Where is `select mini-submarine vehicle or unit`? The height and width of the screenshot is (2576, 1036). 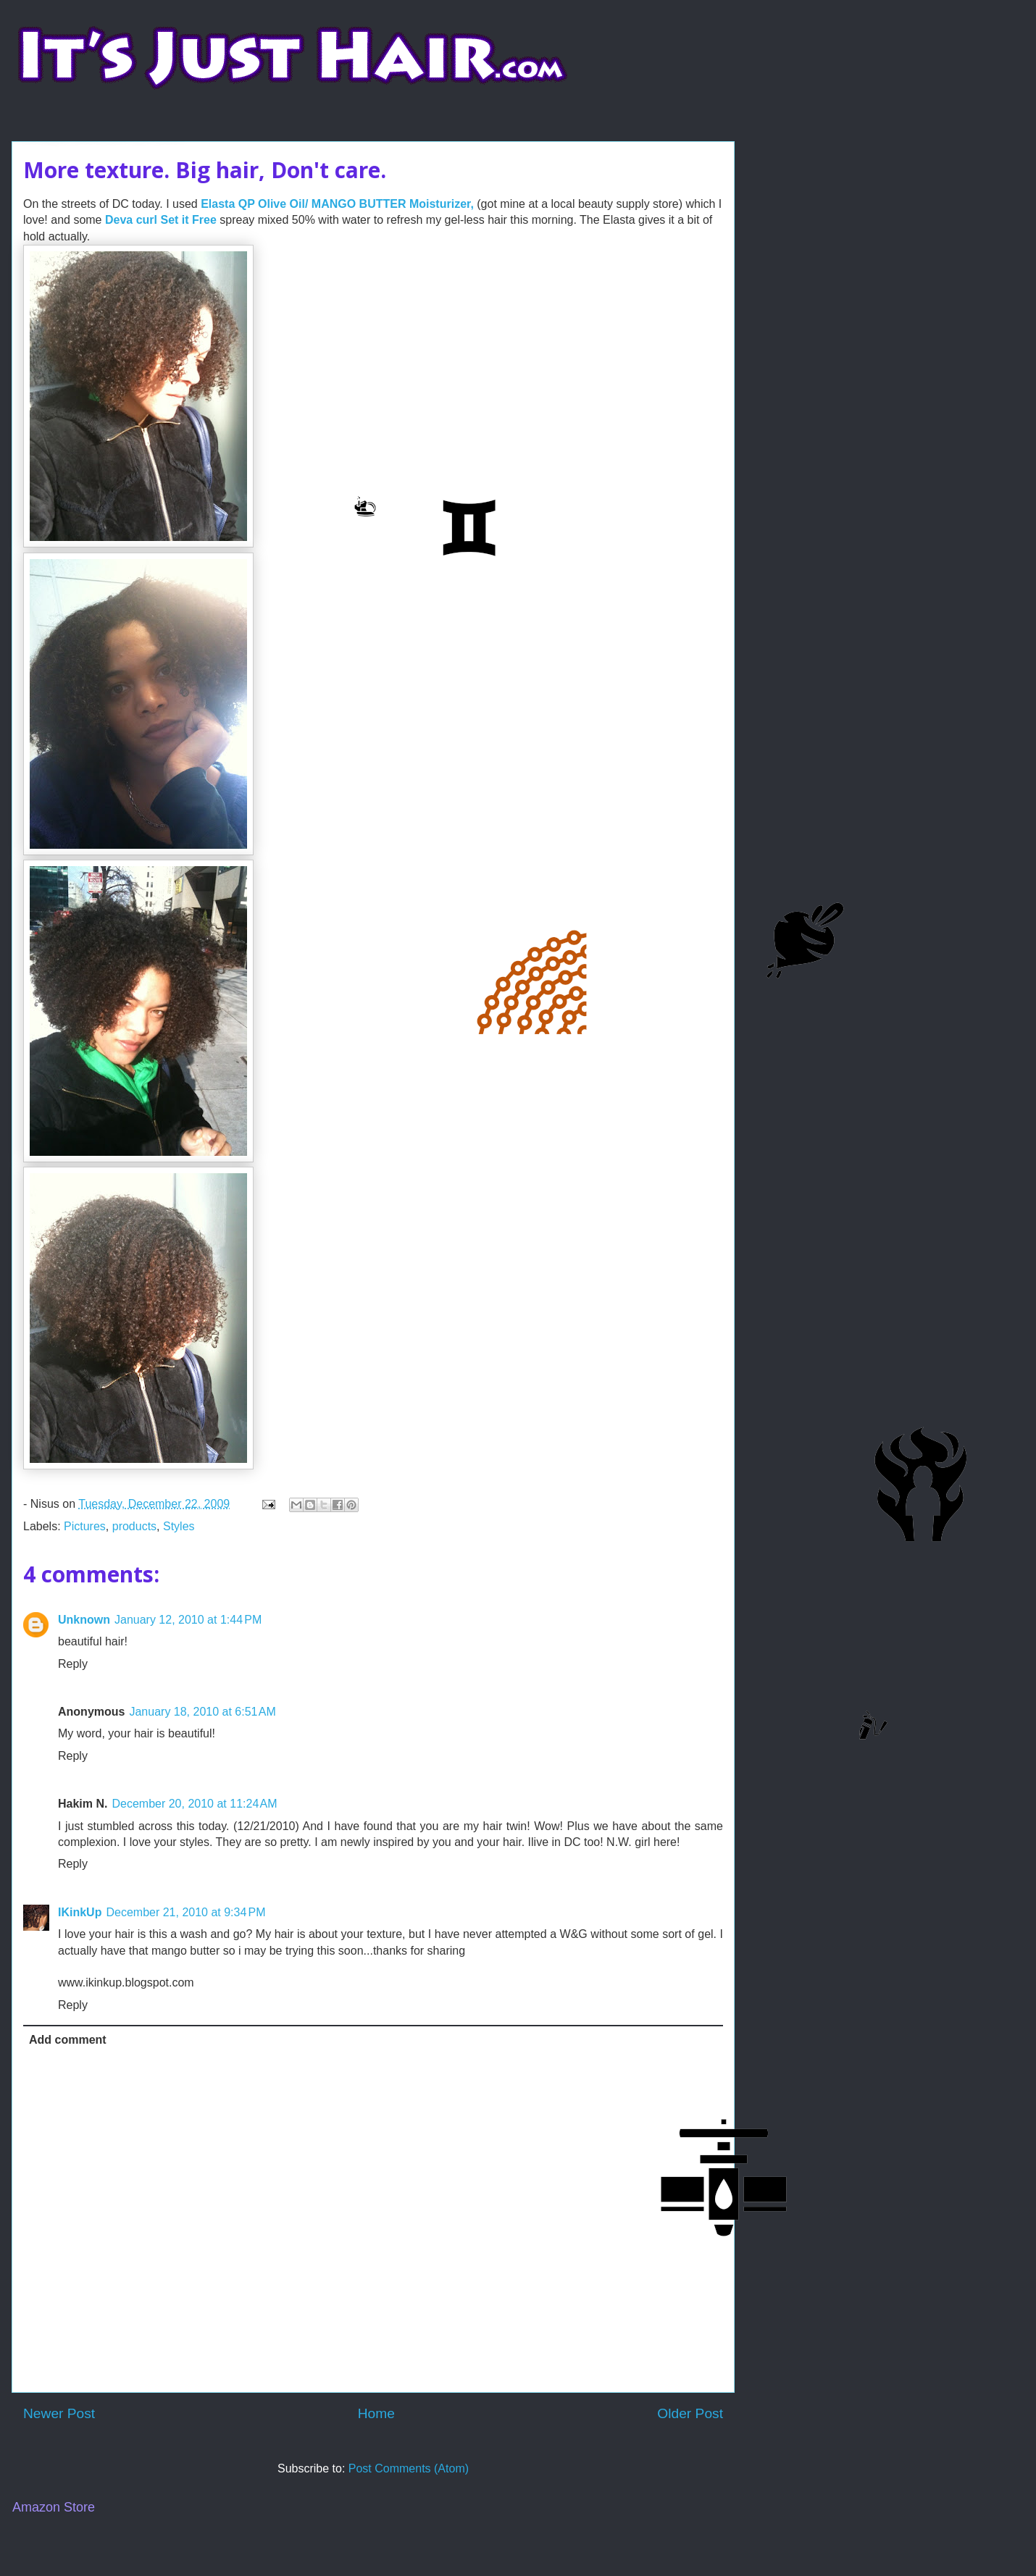 select mini-submarine vehicle or unit is located at coordinates (365, 506).